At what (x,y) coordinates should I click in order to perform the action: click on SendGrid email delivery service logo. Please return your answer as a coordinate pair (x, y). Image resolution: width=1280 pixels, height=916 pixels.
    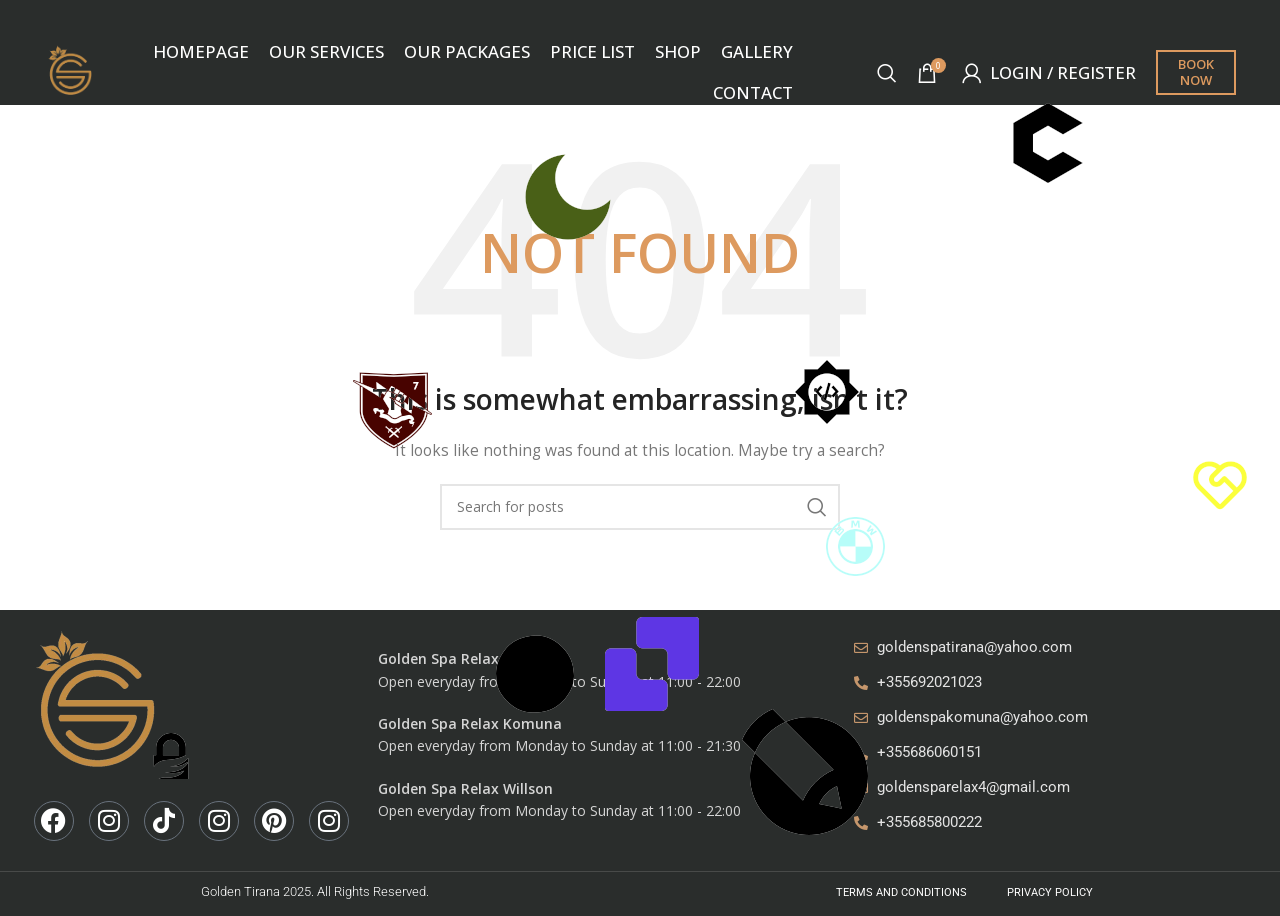
    Looking at the image, I should click on (652, 664).